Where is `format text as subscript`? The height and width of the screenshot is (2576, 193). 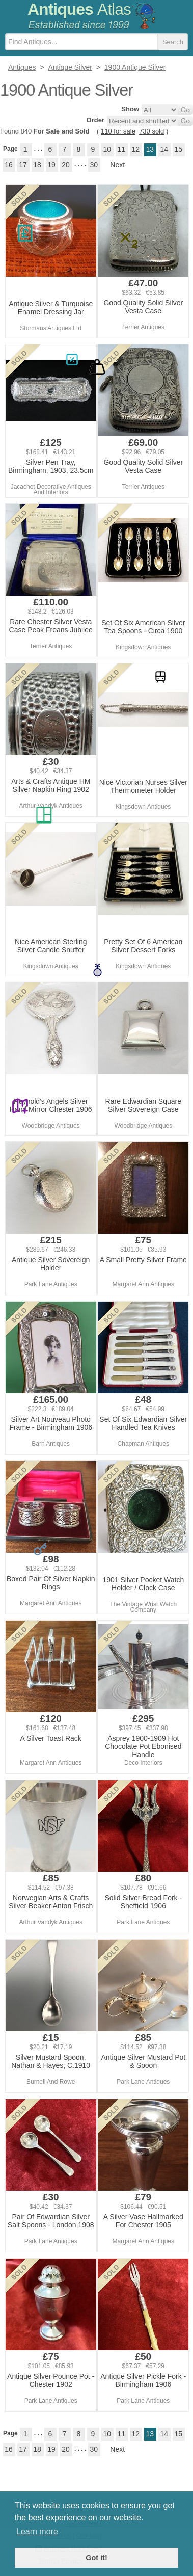
format text as subscript is located at coordinates (129, 240).